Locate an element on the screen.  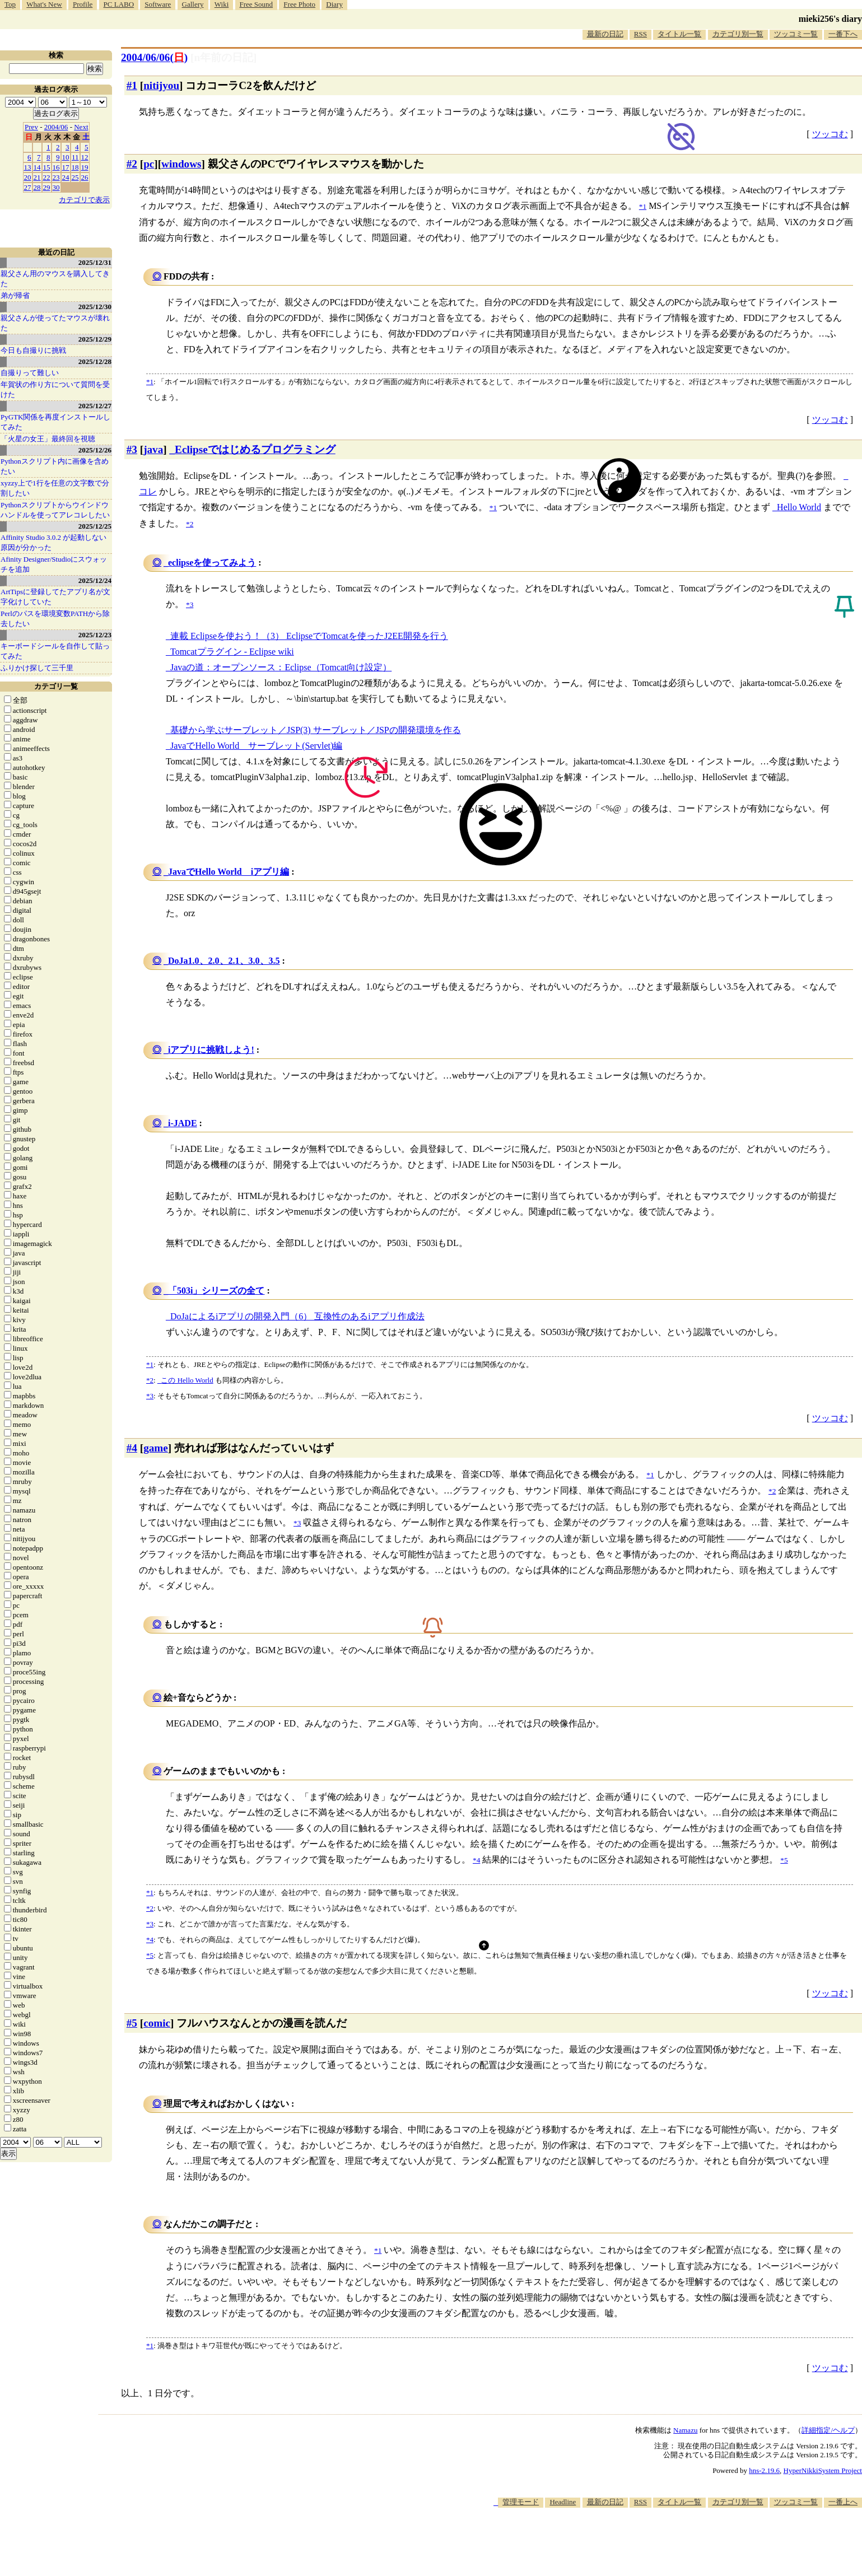
react with a laughing emoji is located at coordinates (501, 824).